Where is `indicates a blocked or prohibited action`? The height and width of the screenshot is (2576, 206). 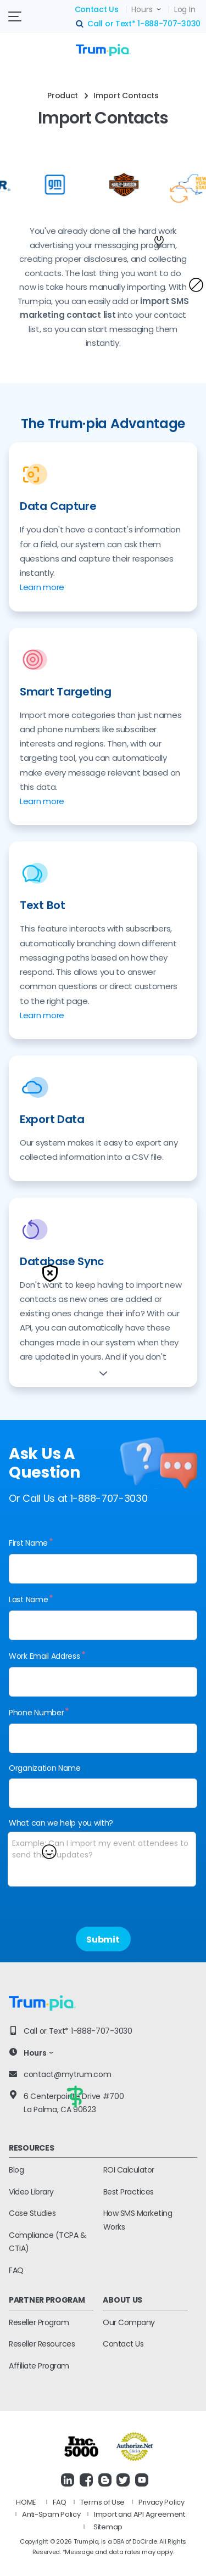
indicates a blocked or prohibited action is located at coordinates (196, 285).